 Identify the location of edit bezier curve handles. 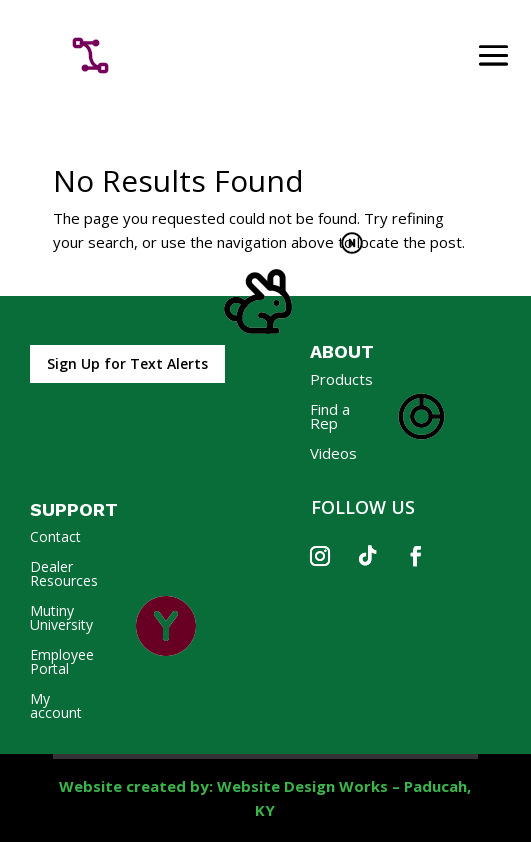
(90, 55).